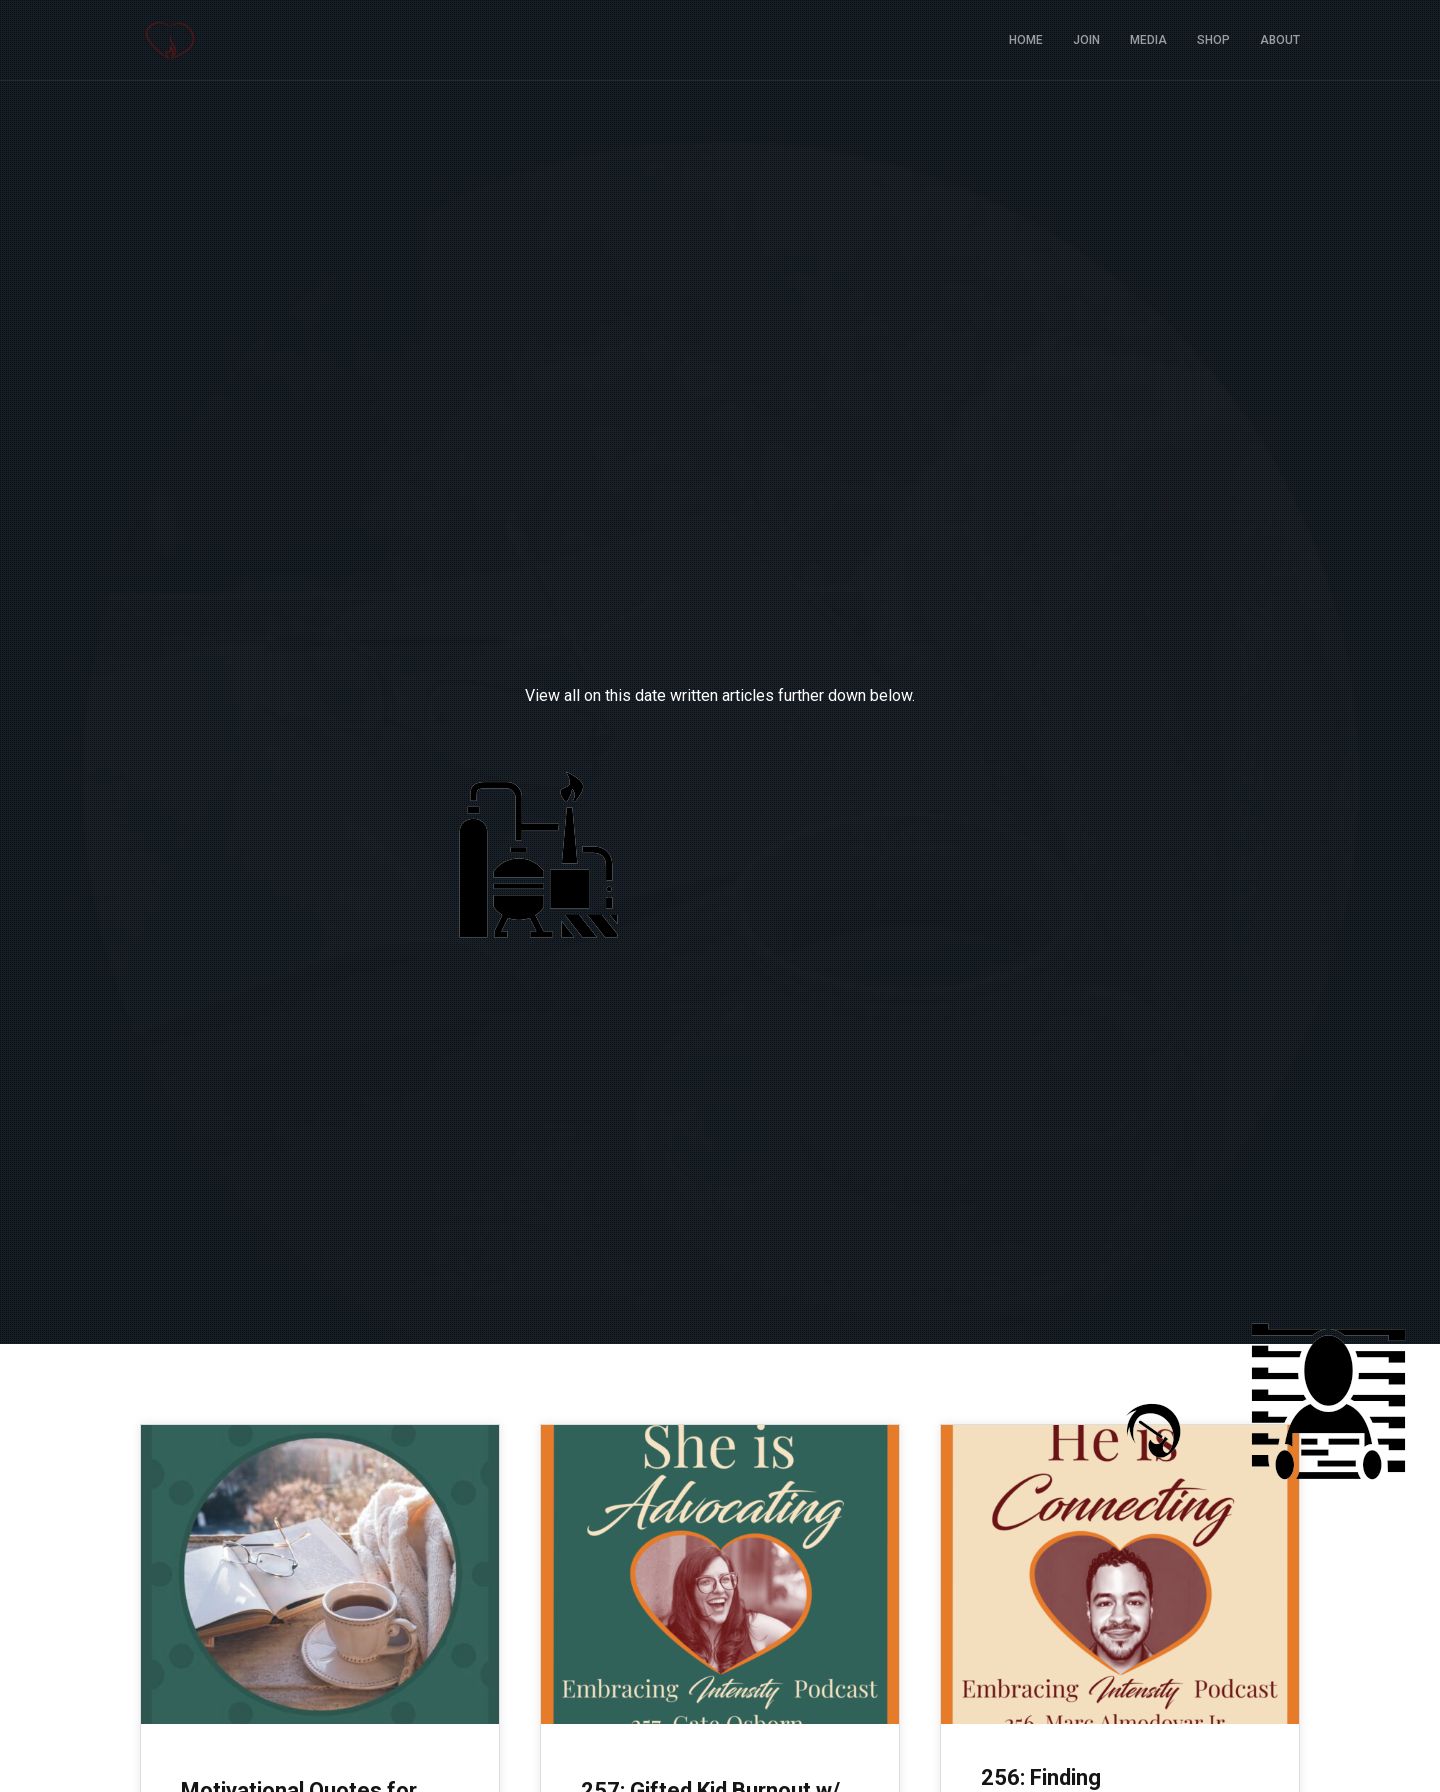  Describe the element at coordinates (1153, 1430) in the screenshot. I see `perform a melee attack action` at that location.